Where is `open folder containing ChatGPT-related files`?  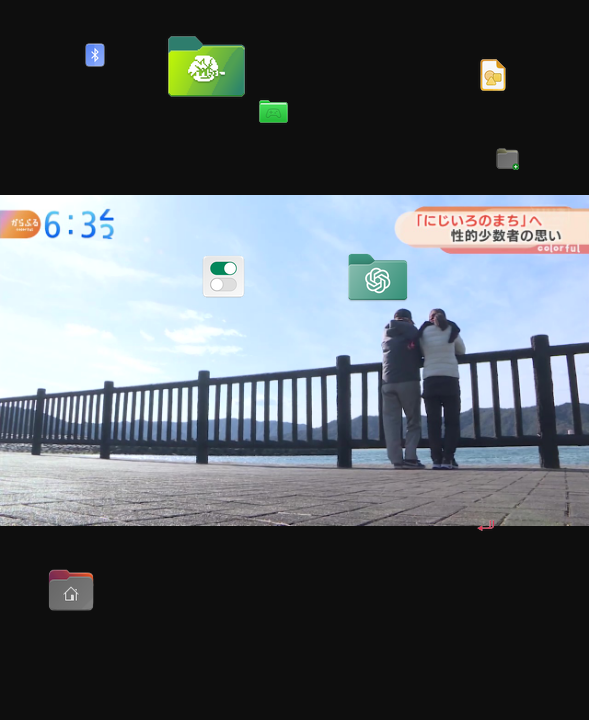 open folder containing ChatGPT-related files is located at coordinates (377, 278).